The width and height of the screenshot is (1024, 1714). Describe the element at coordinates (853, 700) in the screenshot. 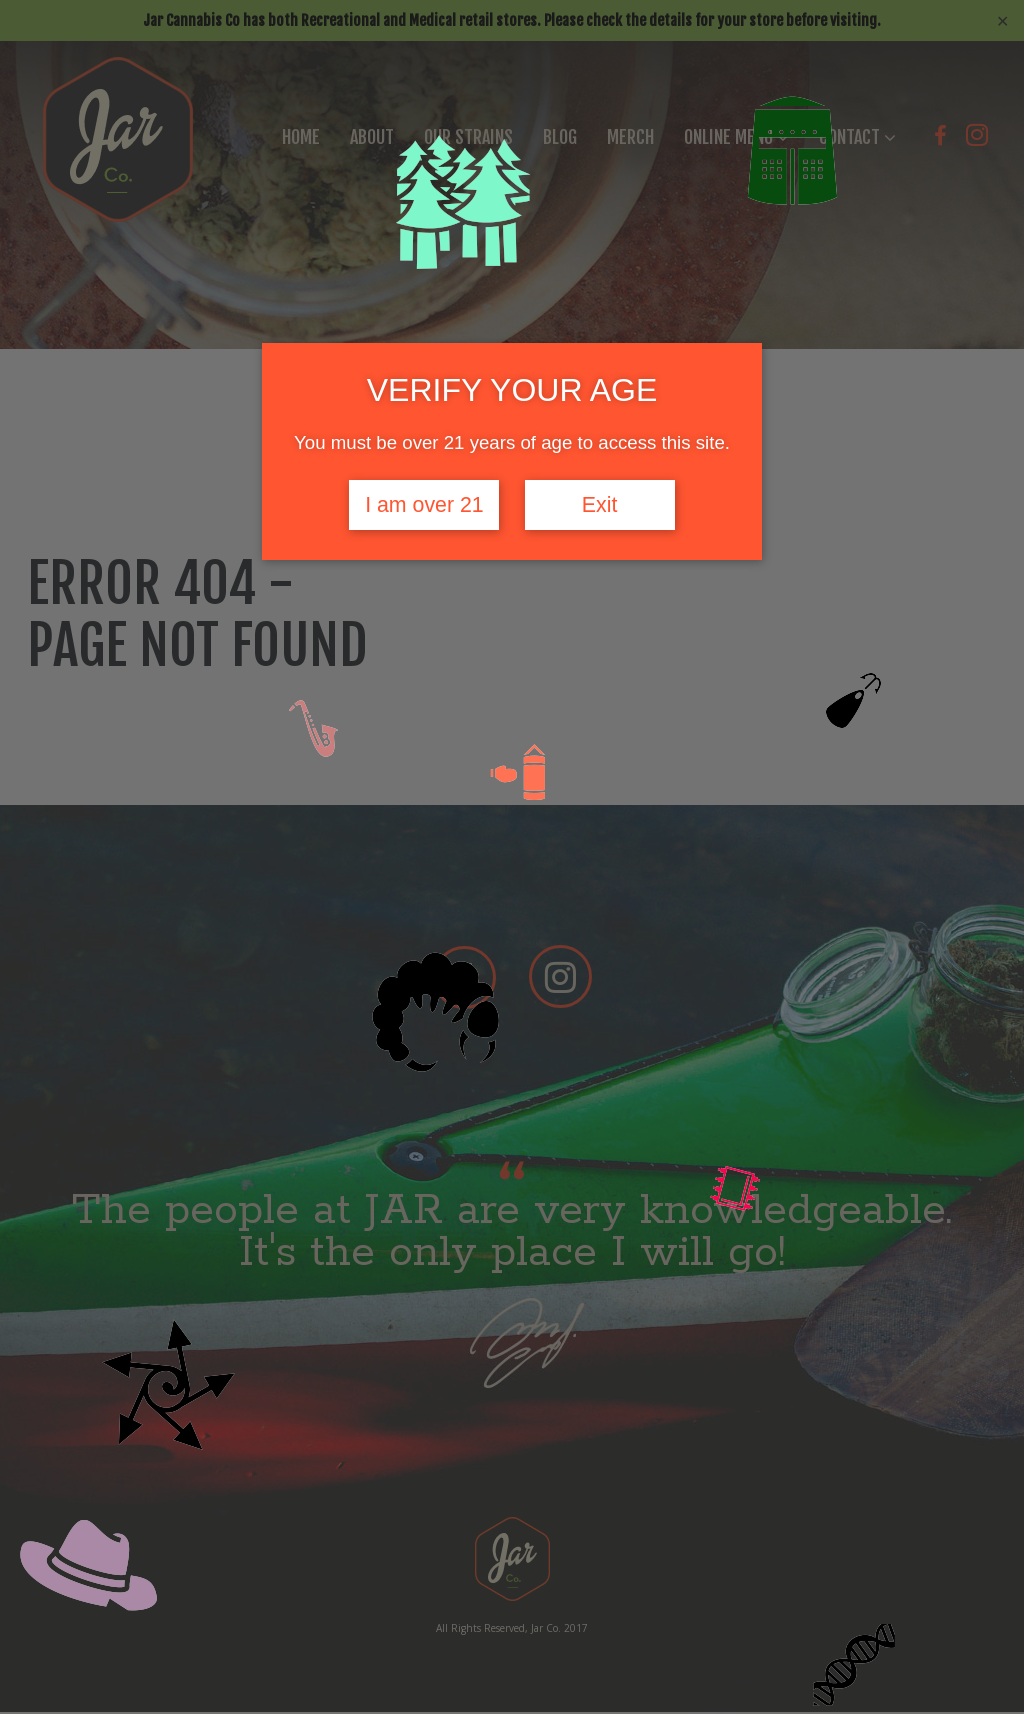

I see `fishing lure or tackle equipment in a game inventory` at that location.